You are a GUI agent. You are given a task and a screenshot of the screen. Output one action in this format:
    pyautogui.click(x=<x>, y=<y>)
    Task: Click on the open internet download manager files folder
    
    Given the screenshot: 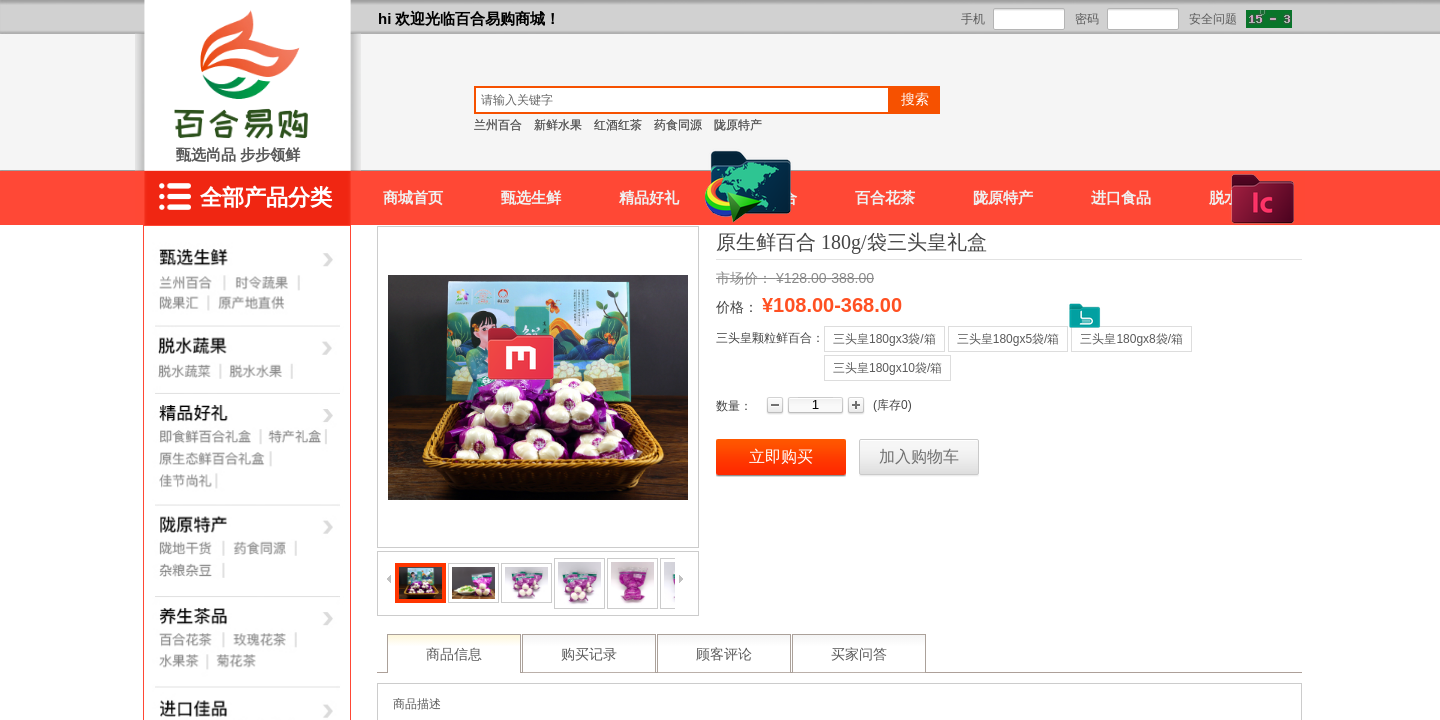 What is the action you would take?
    pyautogui.click(x=750, y=184)
    